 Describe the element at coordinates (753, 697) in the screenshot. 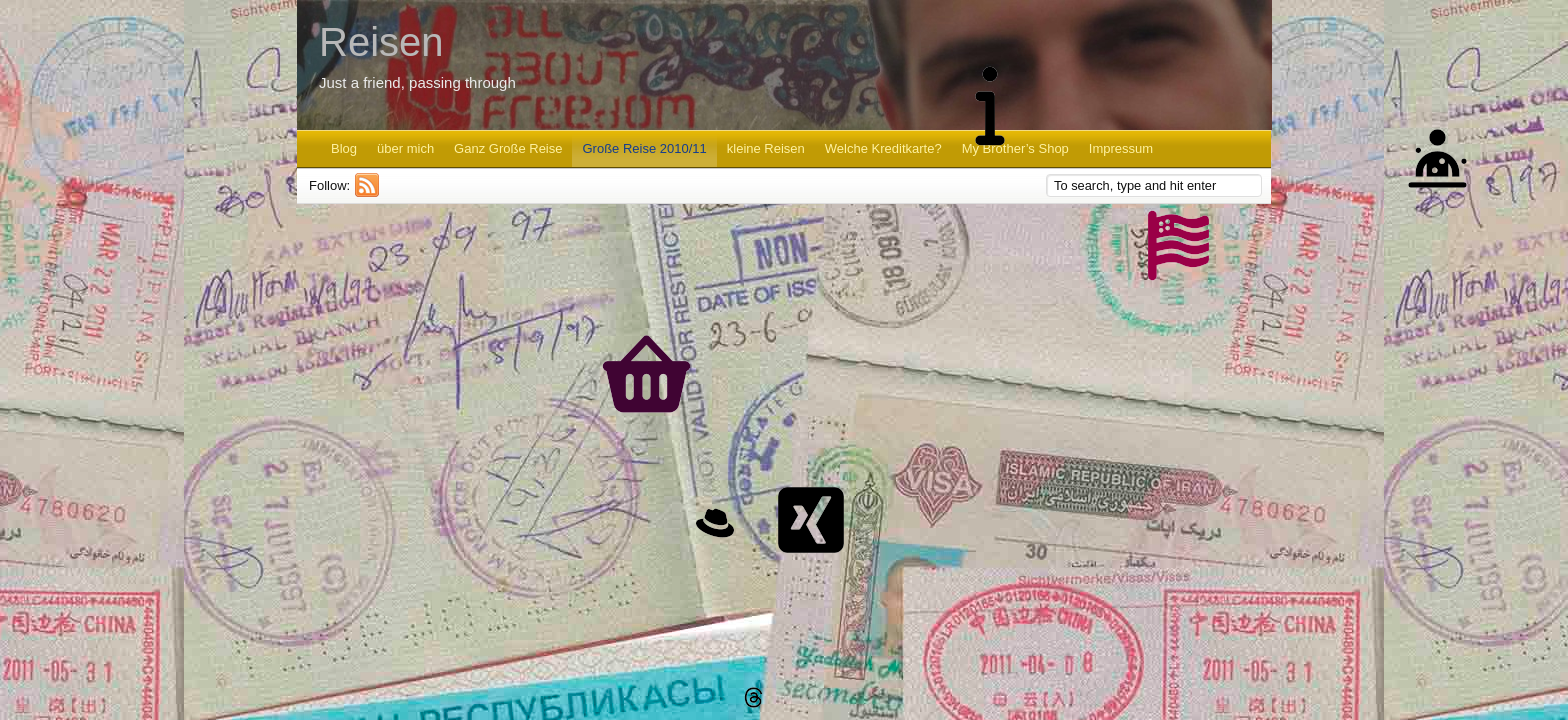

I see `open the Threads app` at that location.